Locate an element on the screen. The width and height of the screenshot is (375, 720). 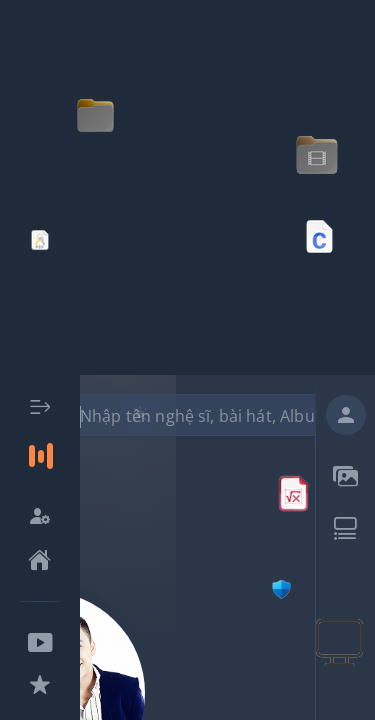
pgp encryption key file is located at coordinates (40, 240).